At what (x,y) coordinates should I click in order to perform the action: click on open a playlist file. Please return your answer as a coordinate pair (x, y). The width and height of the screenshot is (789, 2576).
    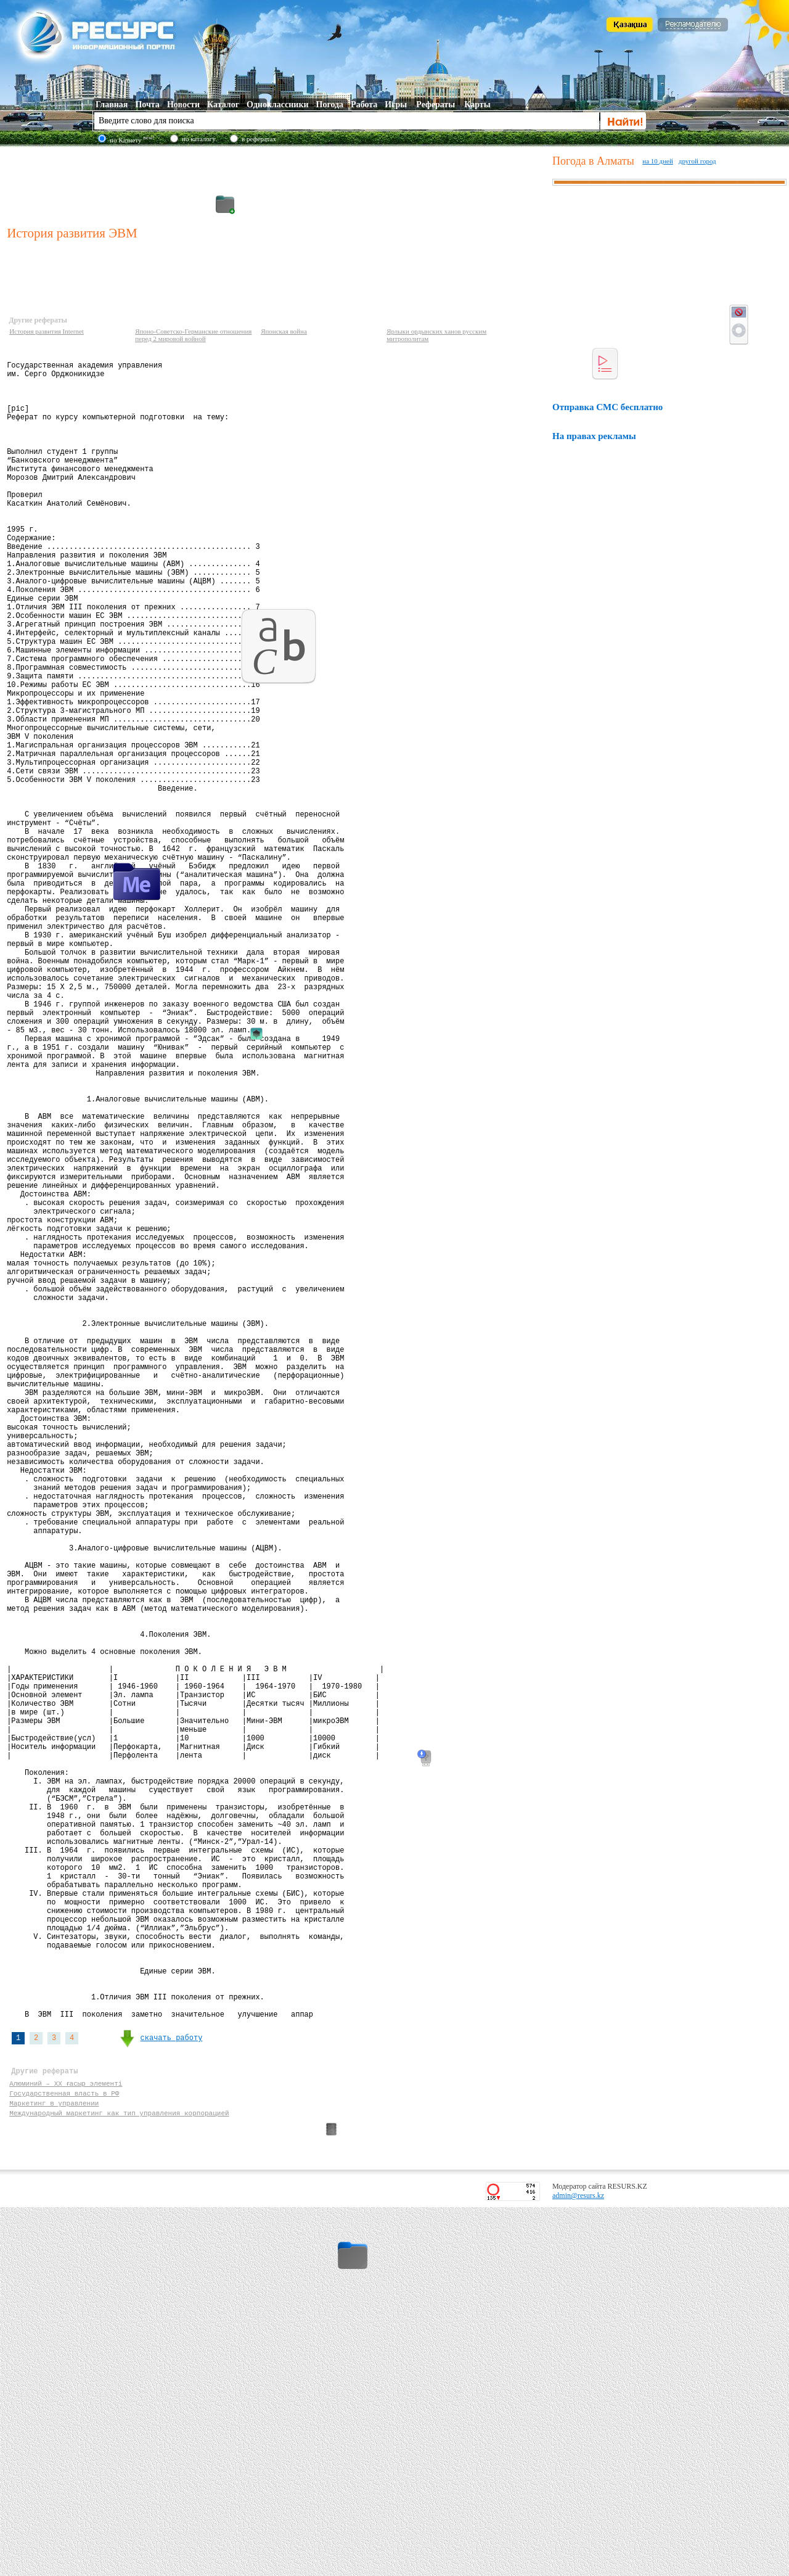
    Looking at the image, I should click on (605, 363).